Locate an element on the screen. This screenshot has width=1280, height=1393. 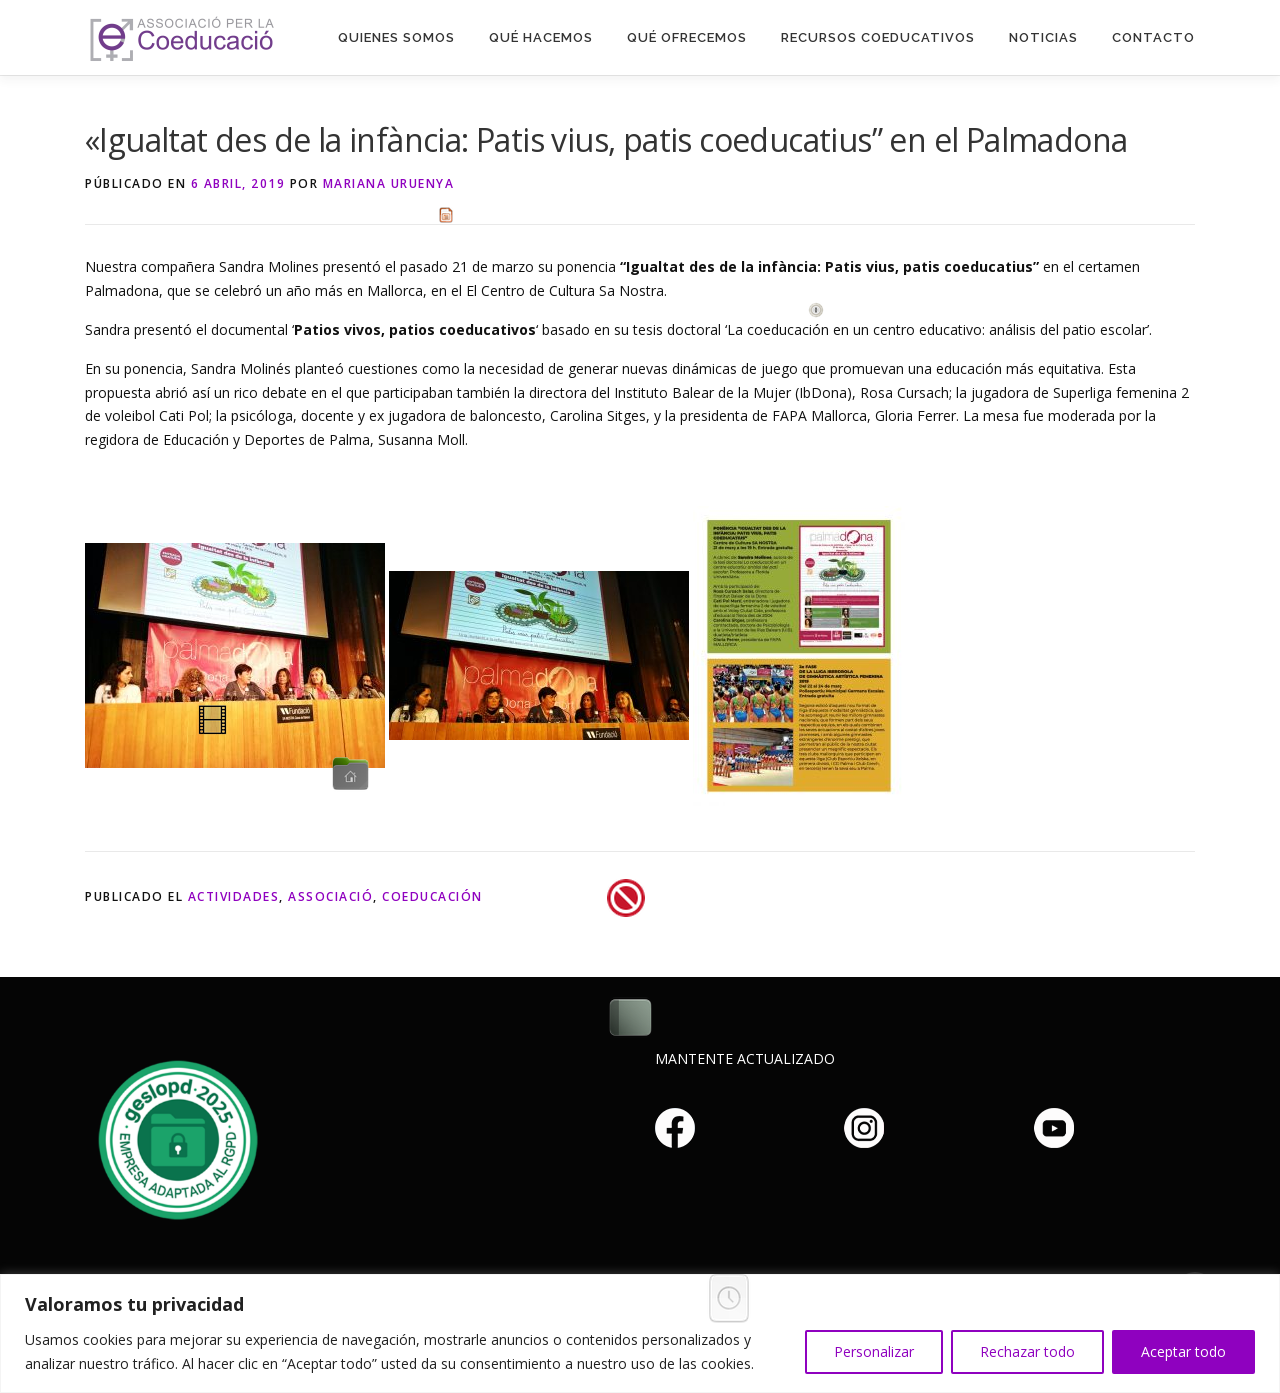
access your home folder is located at coordinates (350, 773).